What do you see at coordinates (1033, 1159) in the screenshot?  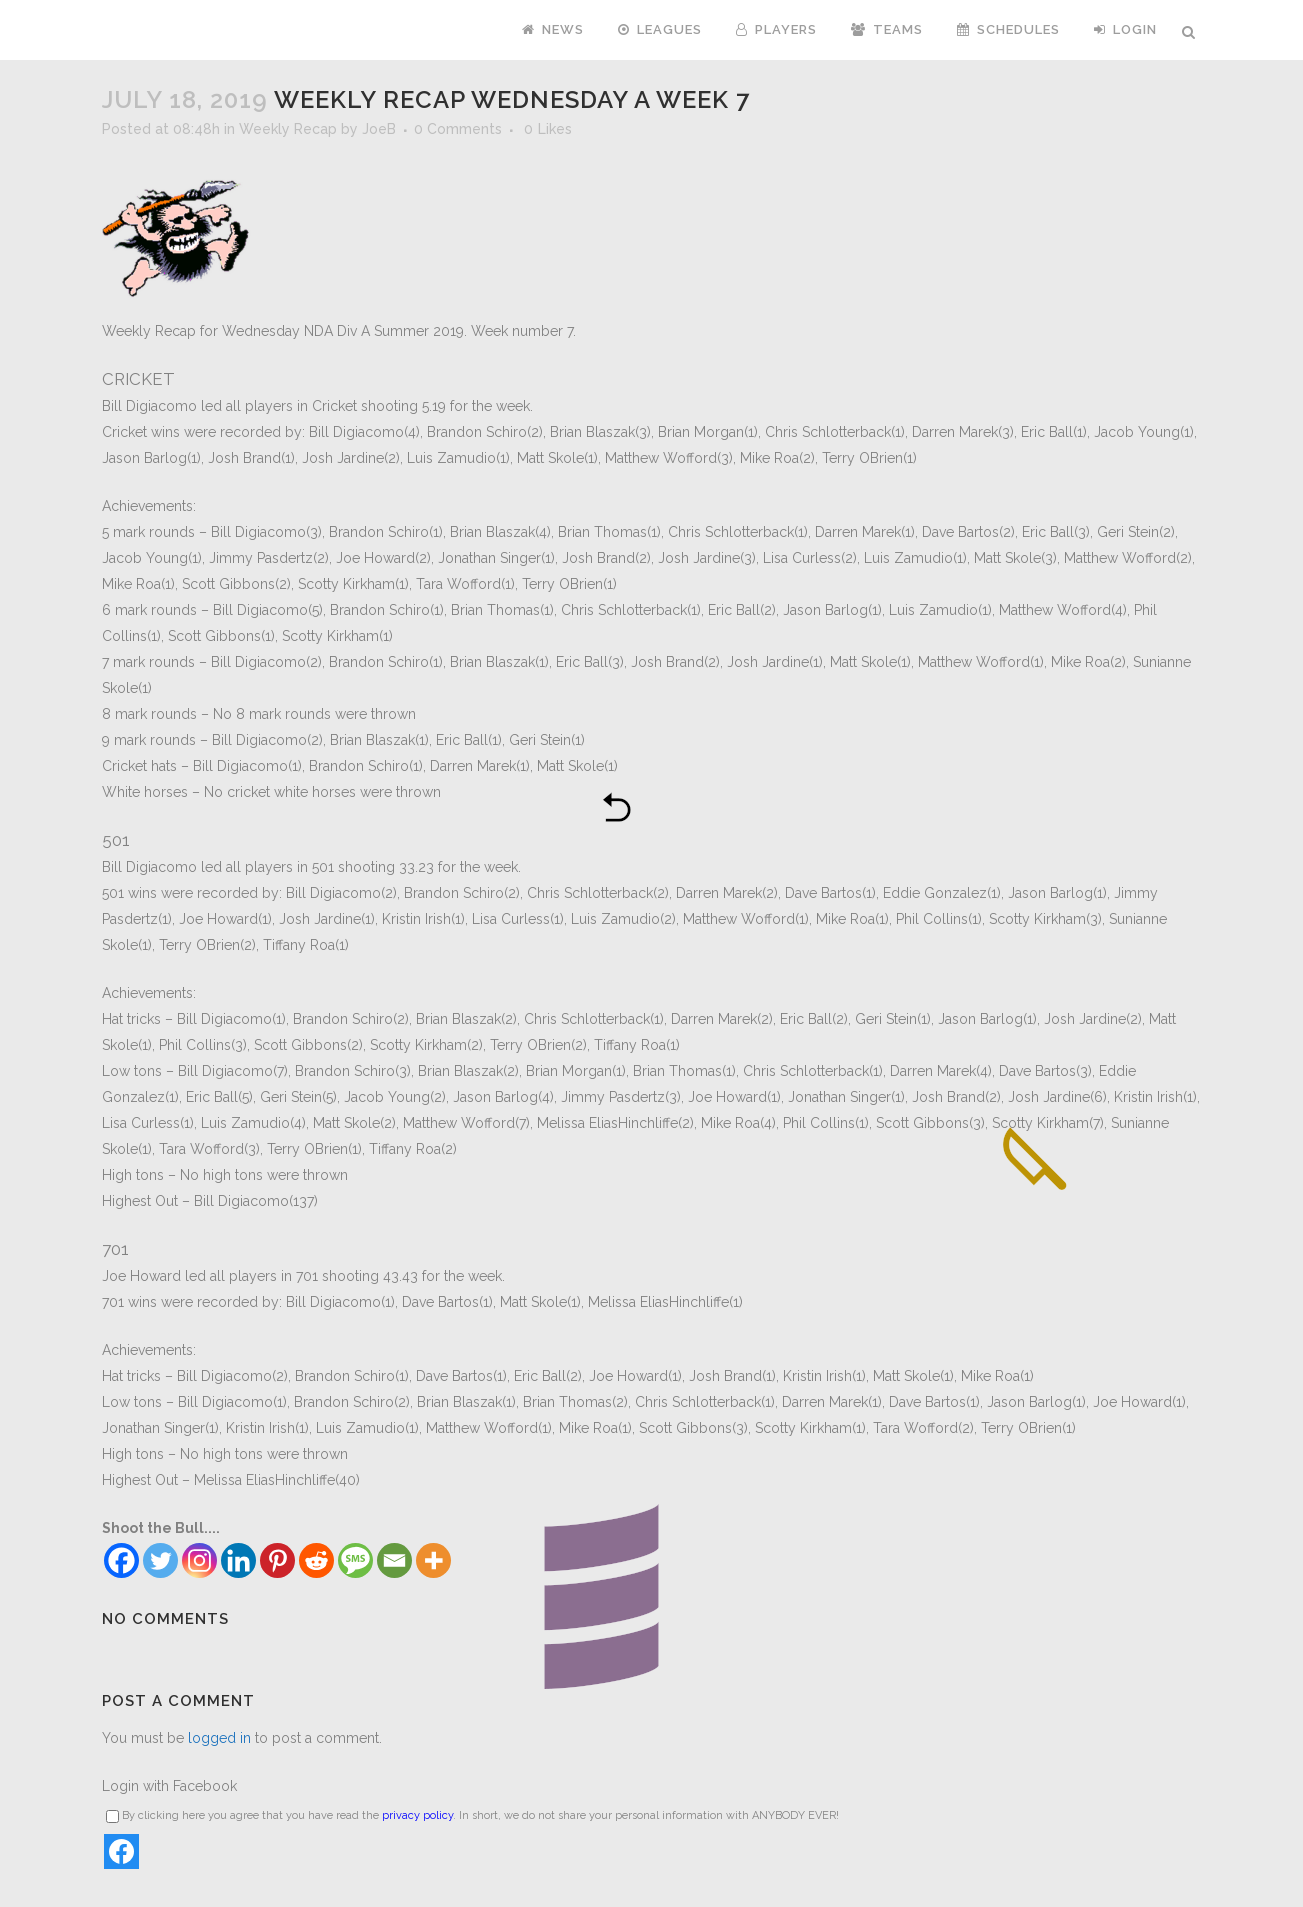 I see `access cooking or recipe features` at bounding box center [1033, 1159].